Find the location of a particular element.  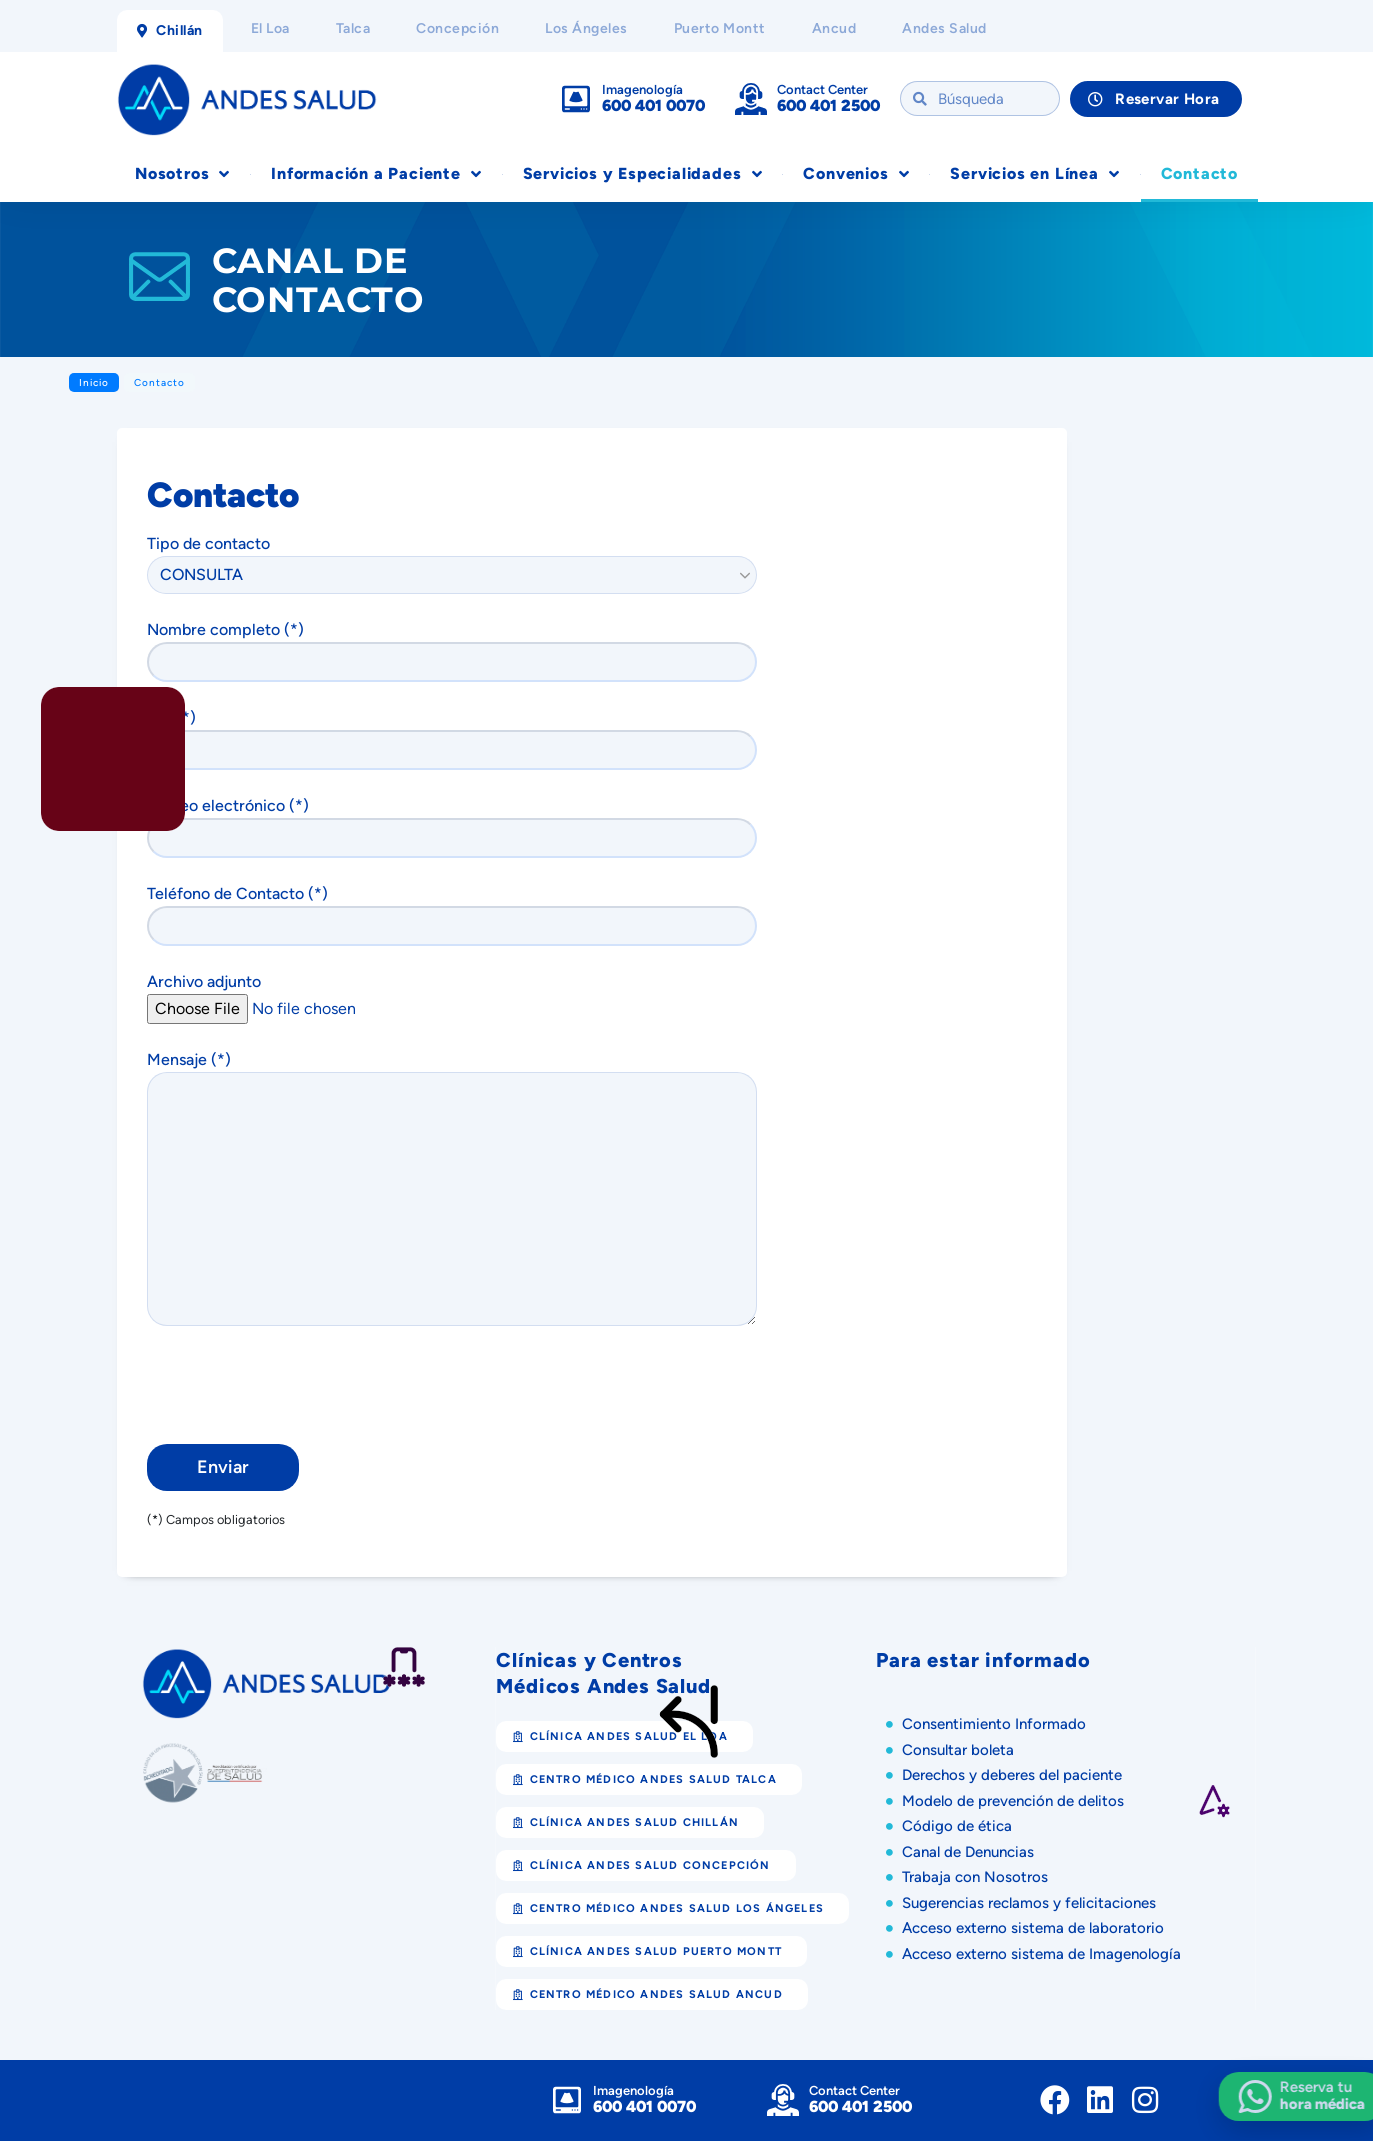

take the next left turn is located at coordinates (692, 1721).